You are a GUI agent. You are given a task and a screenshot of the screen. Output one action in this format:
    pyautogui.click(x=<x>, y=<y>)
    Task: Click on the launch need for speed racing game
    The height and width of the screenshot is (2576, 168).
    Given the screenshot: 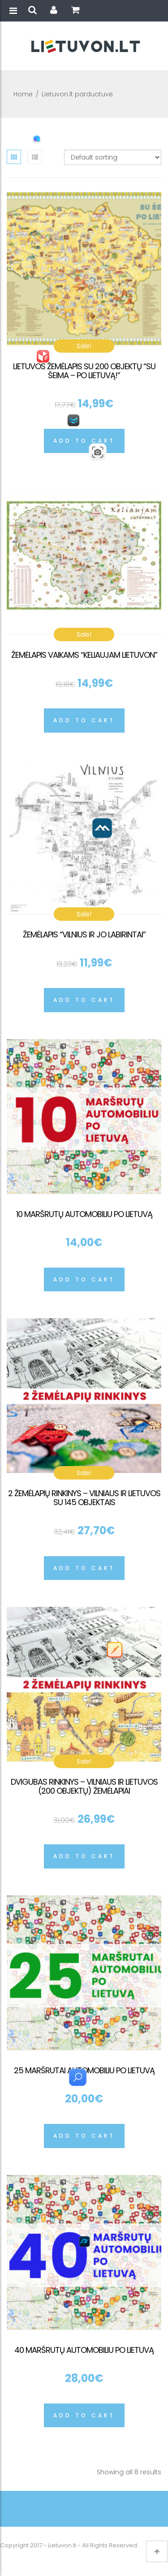 What is the action you would take?
    pyautogui.click(x=84, y=2241)
    